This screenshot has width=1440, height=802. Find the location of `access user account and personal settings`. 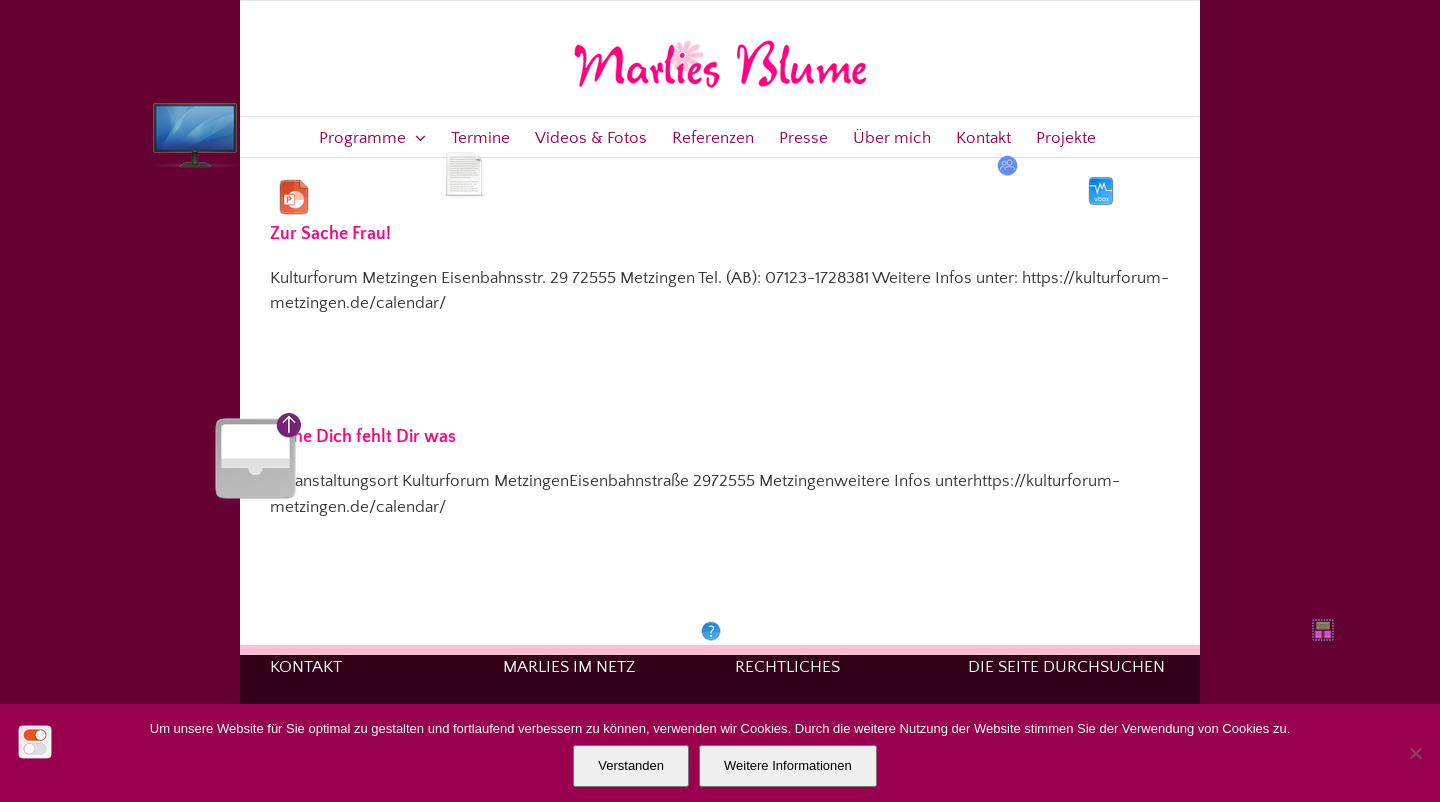

access user account and personal settings is located at coordinates (1007, 165).